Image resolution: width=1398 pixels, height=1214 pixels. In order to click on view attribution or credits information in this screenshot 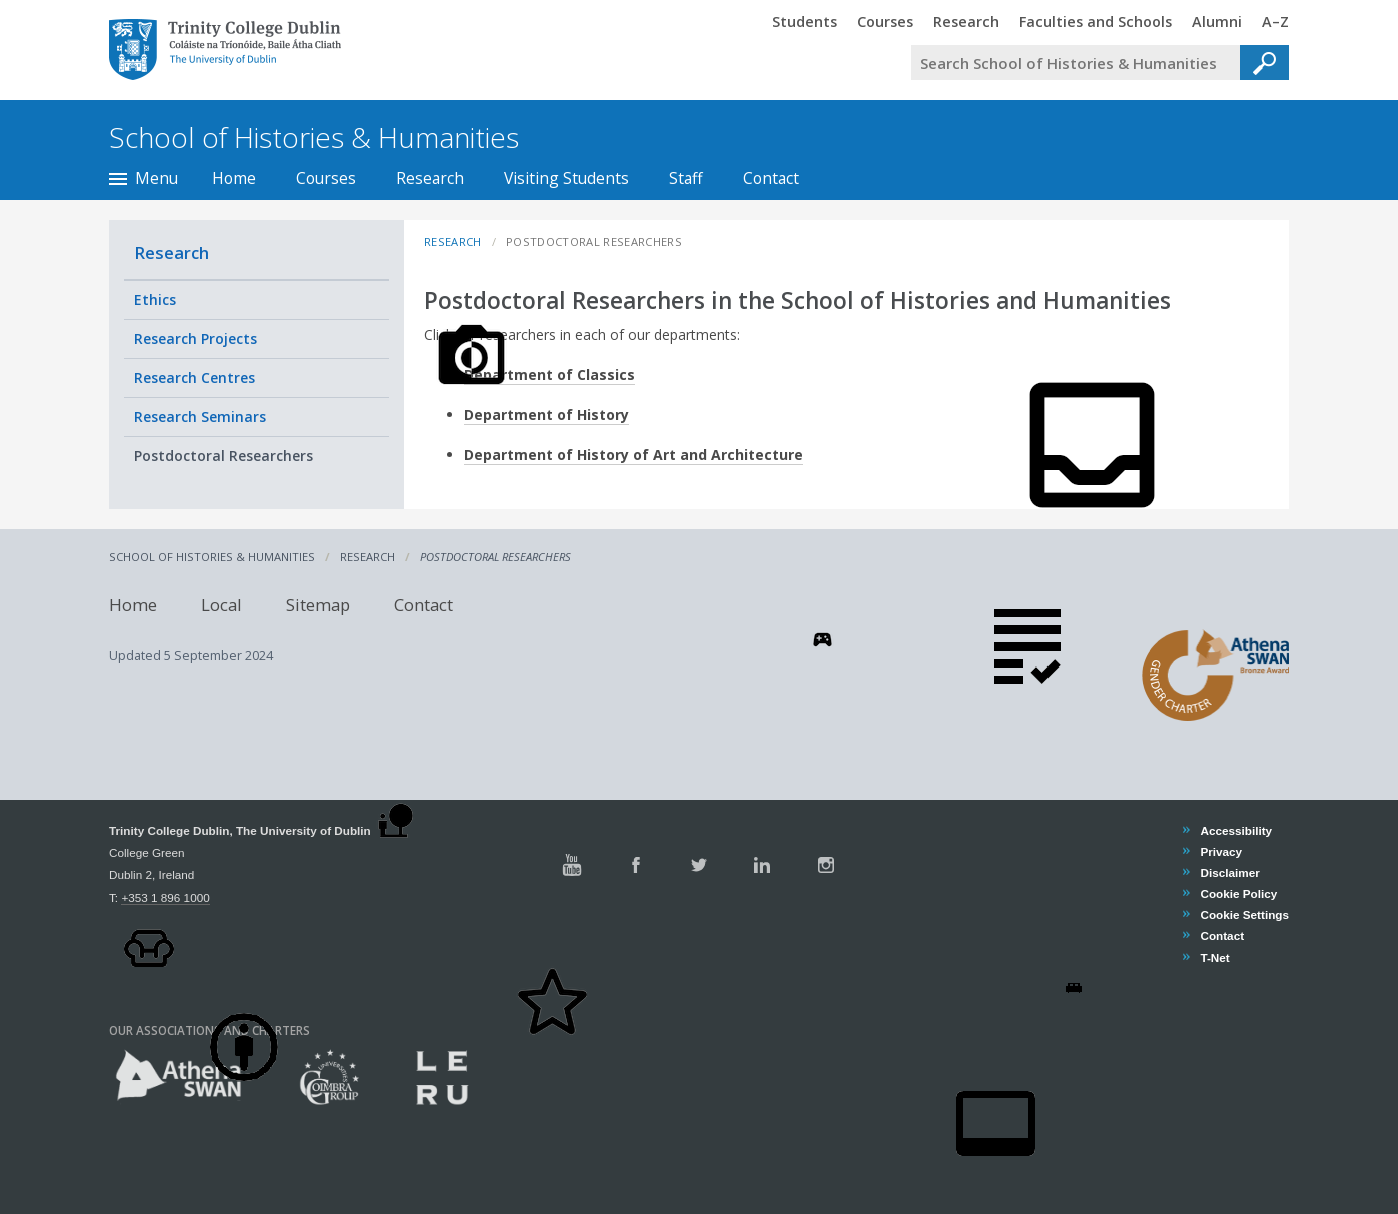, I will do `click(244, 1047)`.